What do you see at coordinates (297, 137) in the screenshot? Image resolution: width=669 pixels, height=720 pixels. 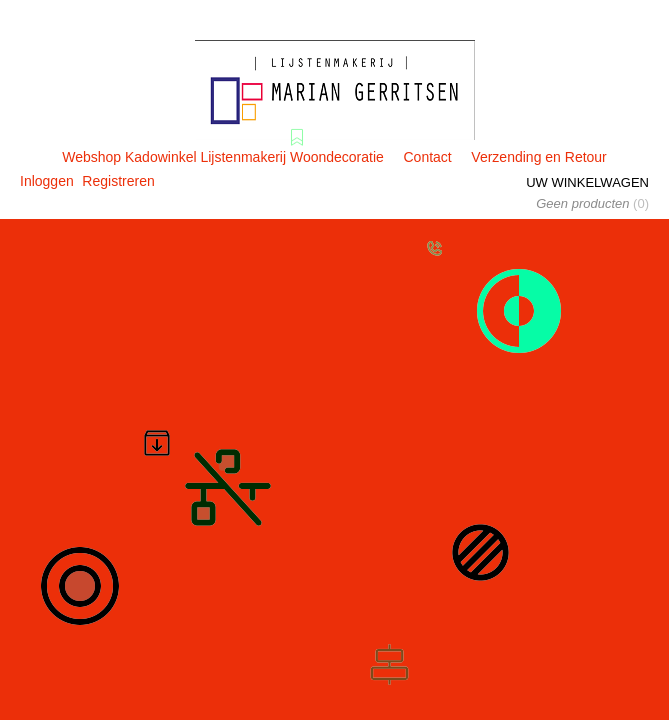 I see `save item to bookmarks` at bounding box center [297, 137].